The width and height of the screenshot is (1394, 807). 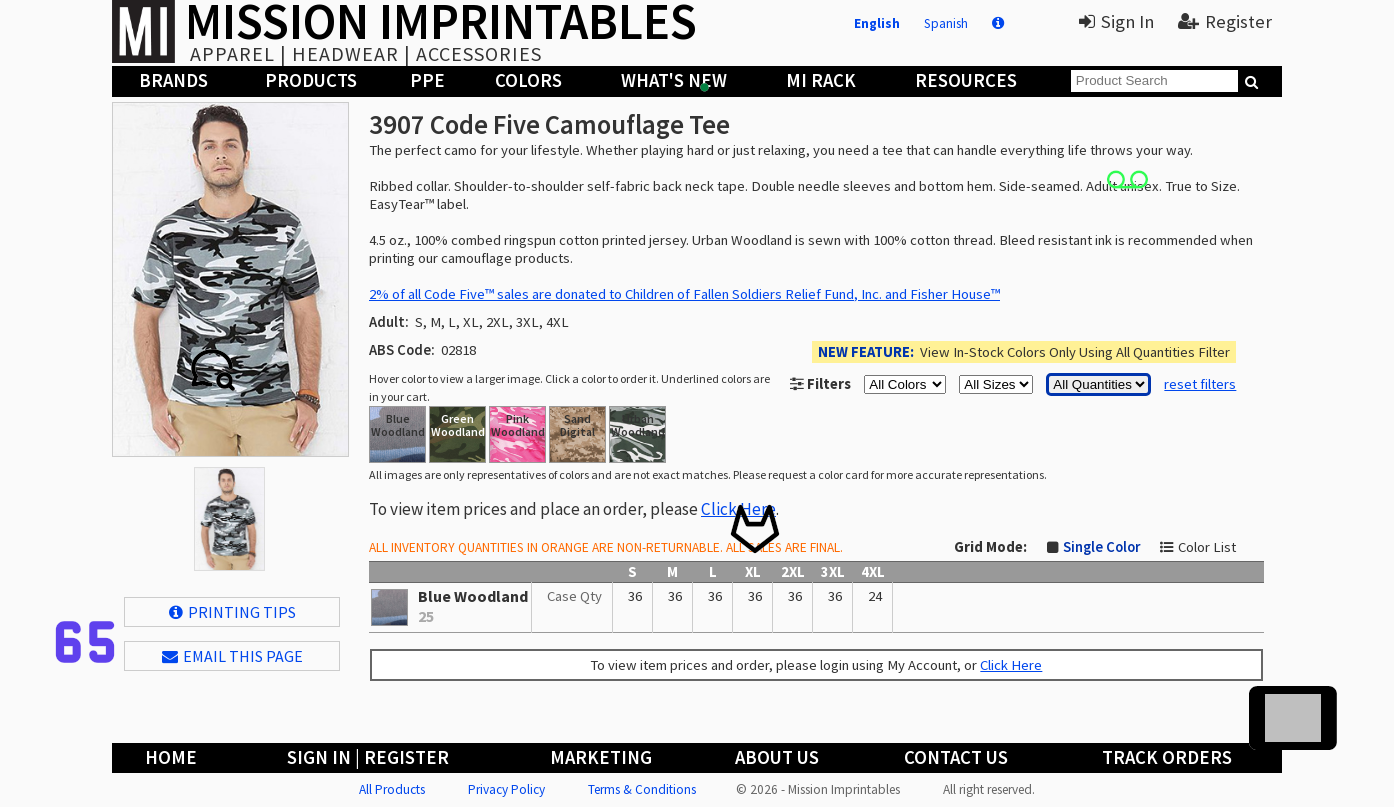 I want to click on displays the number 65 as a label or badge, so click(x=85, y=642).